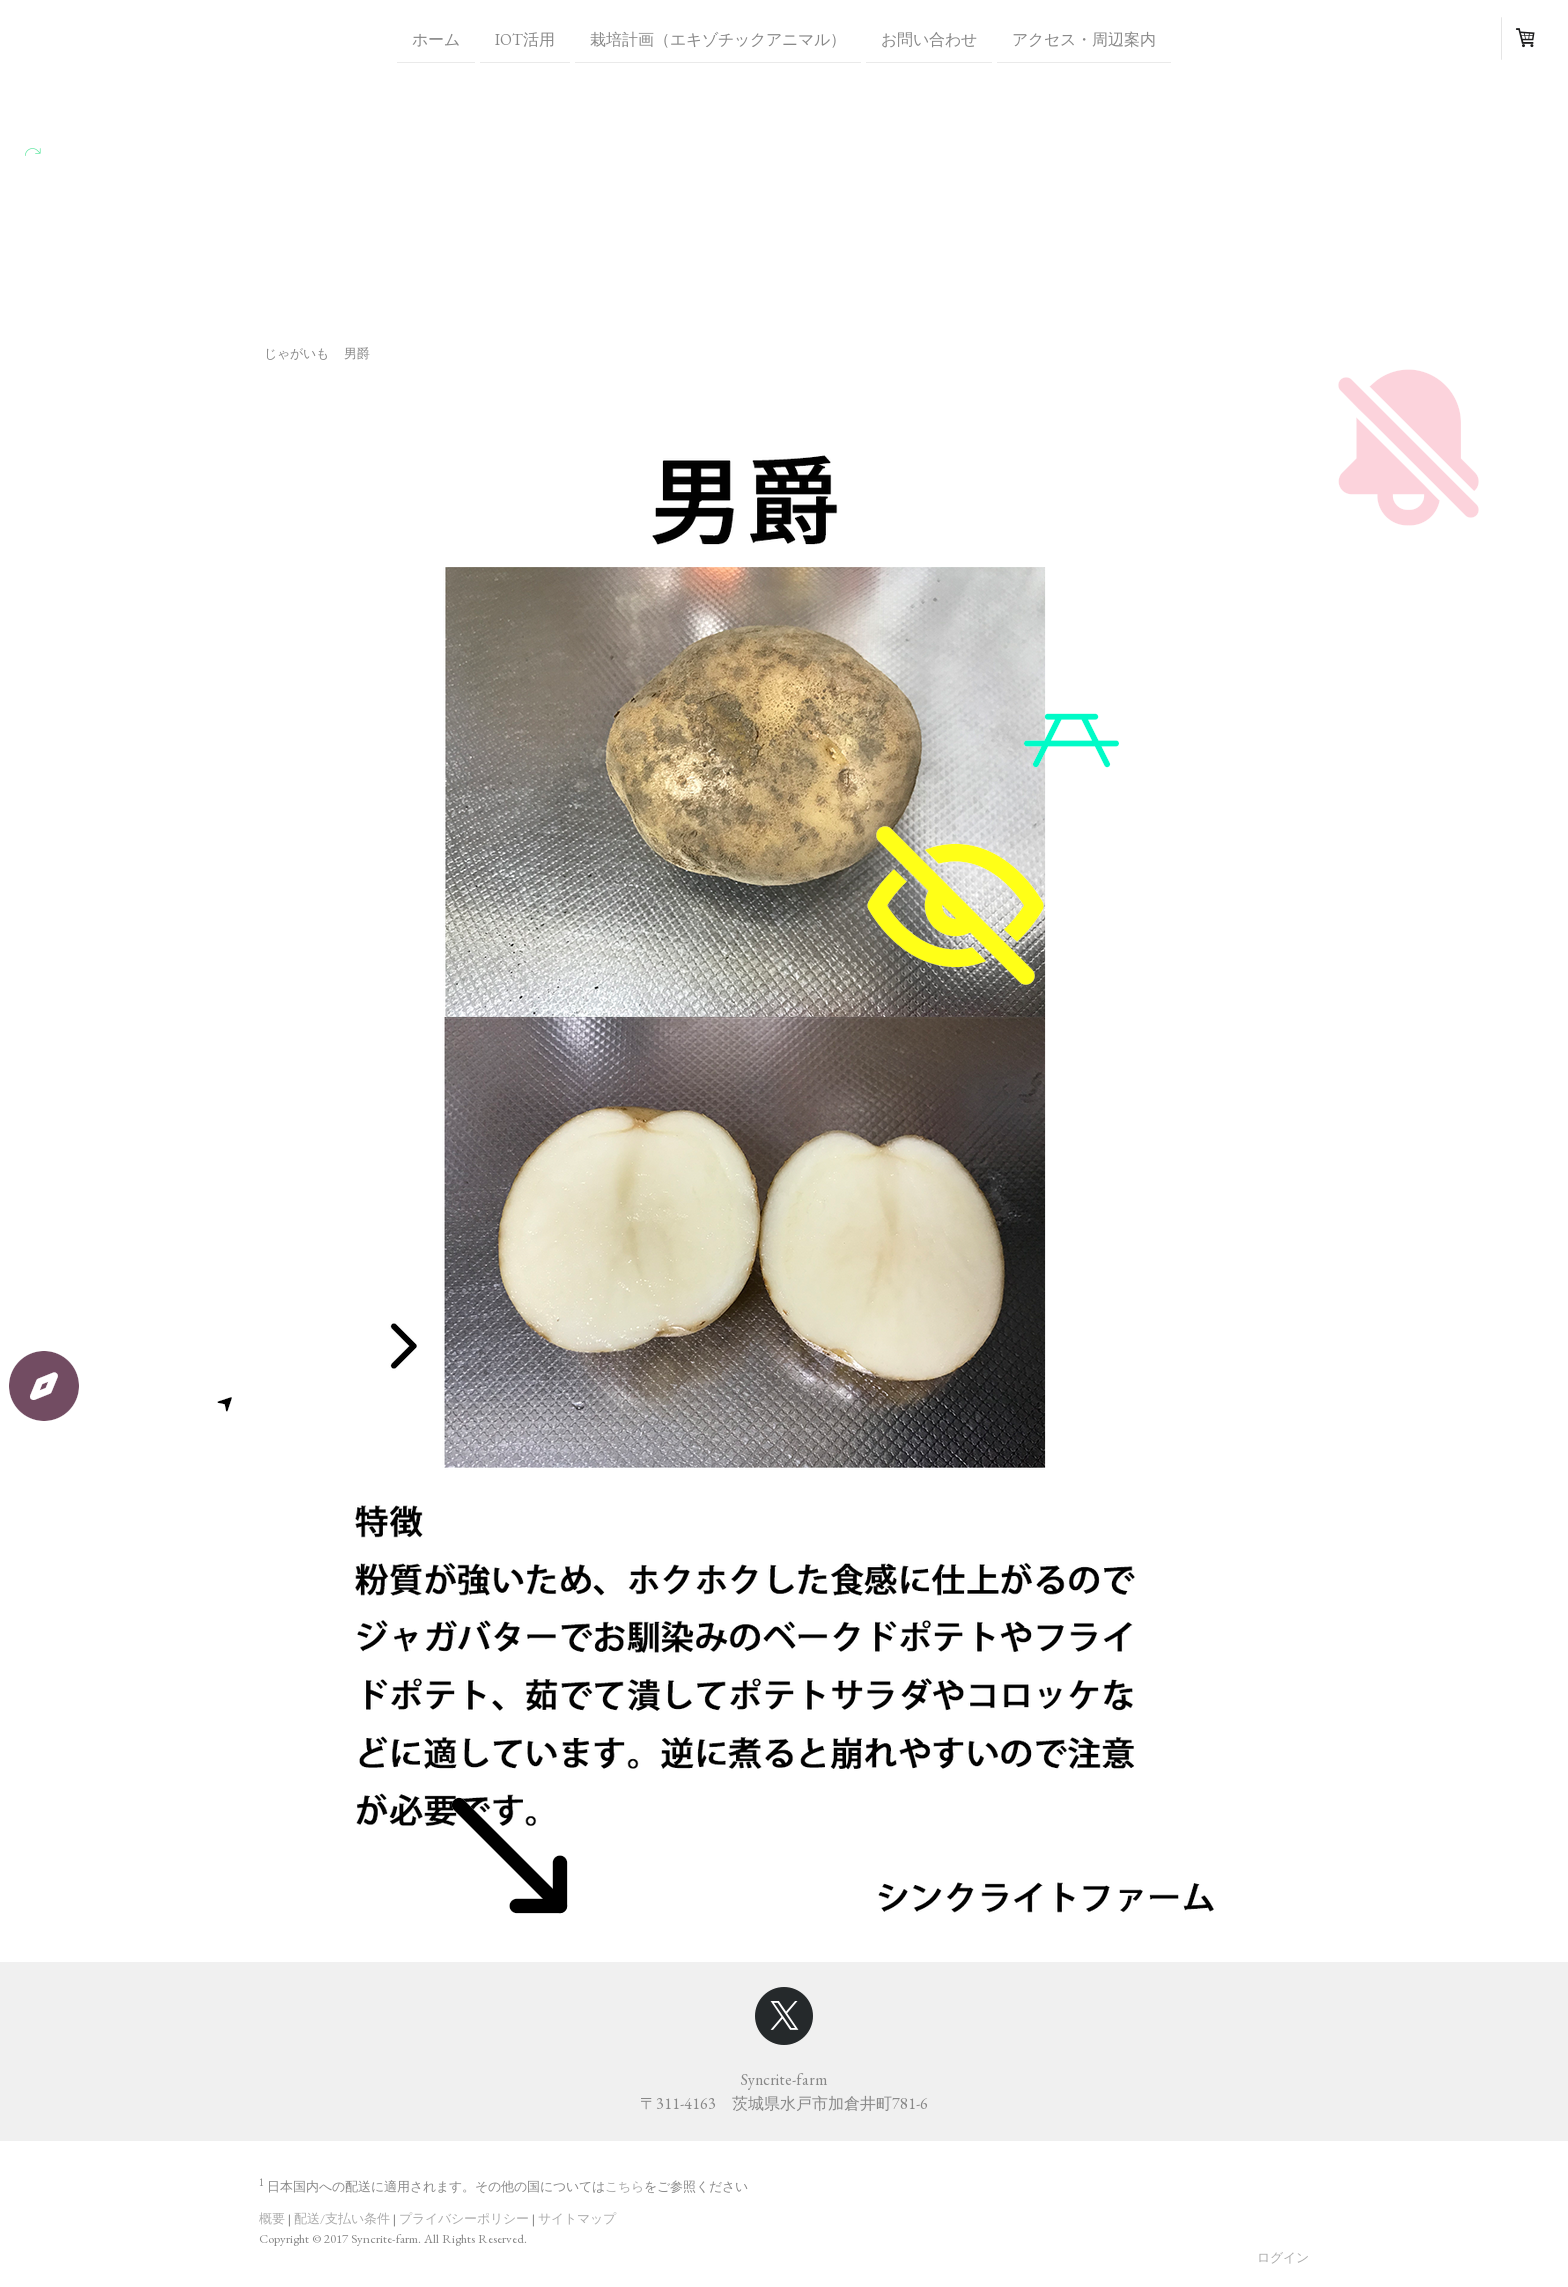  What do you see at coordinates (225, 1403) in the screenshot?
I see `navigate to current location` at bounding box center [225, 1403].